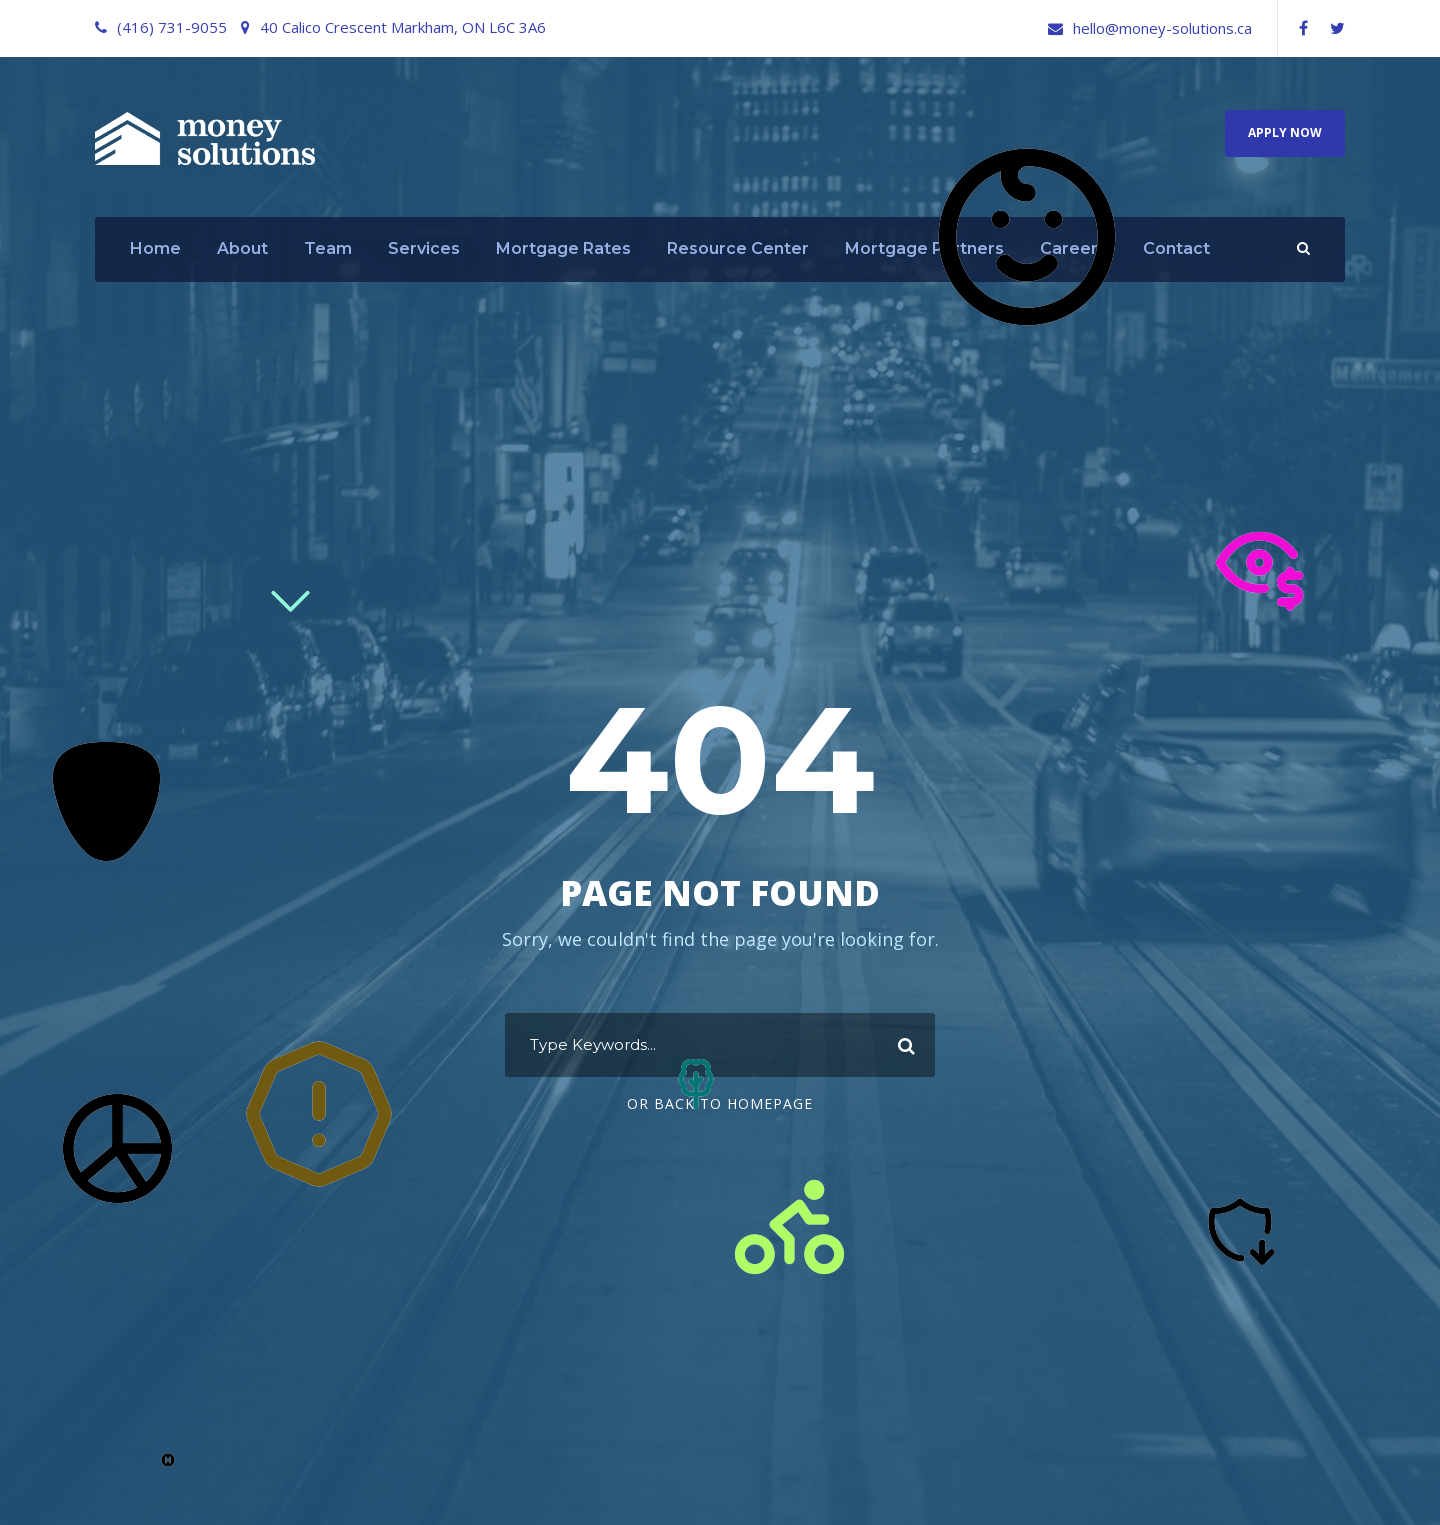 The image size is (1440, 1525). Describe the element at coordinates (117, 1148) in the screenshot. I see `view pie chart analytics` at that location.